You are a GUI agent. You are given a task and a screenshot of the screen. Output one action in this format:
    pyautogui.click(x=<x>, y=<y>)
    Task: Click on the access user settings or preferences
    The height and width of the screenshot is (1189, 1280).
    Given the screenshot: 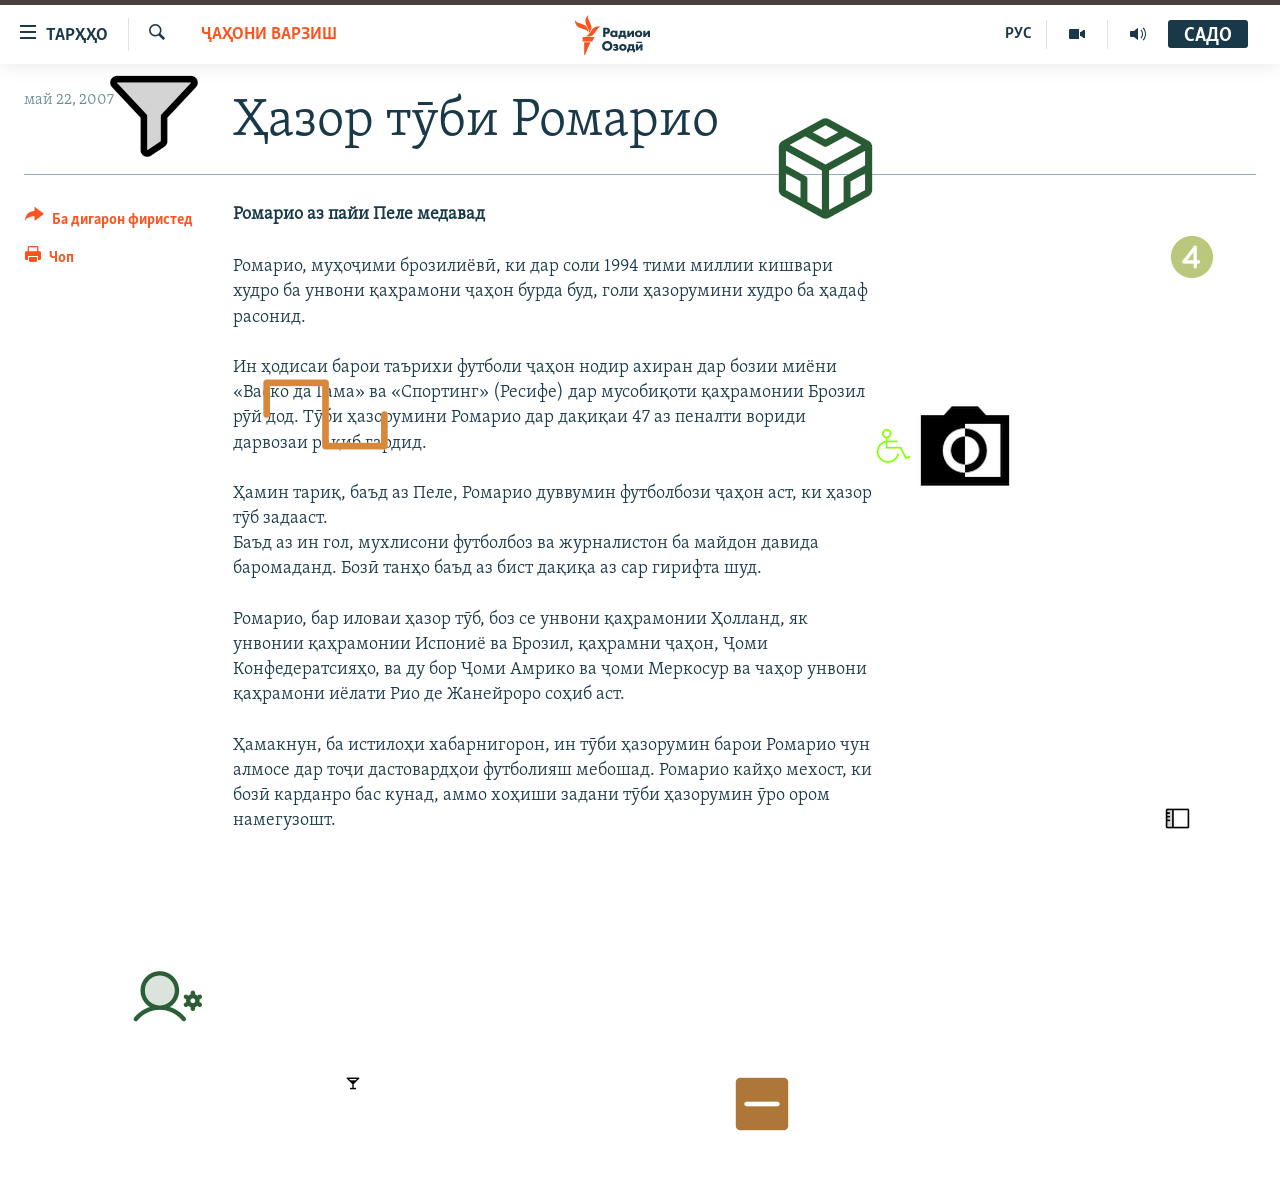 What is the action you would take?
    pyautogui.click(x=165, y=998)
    